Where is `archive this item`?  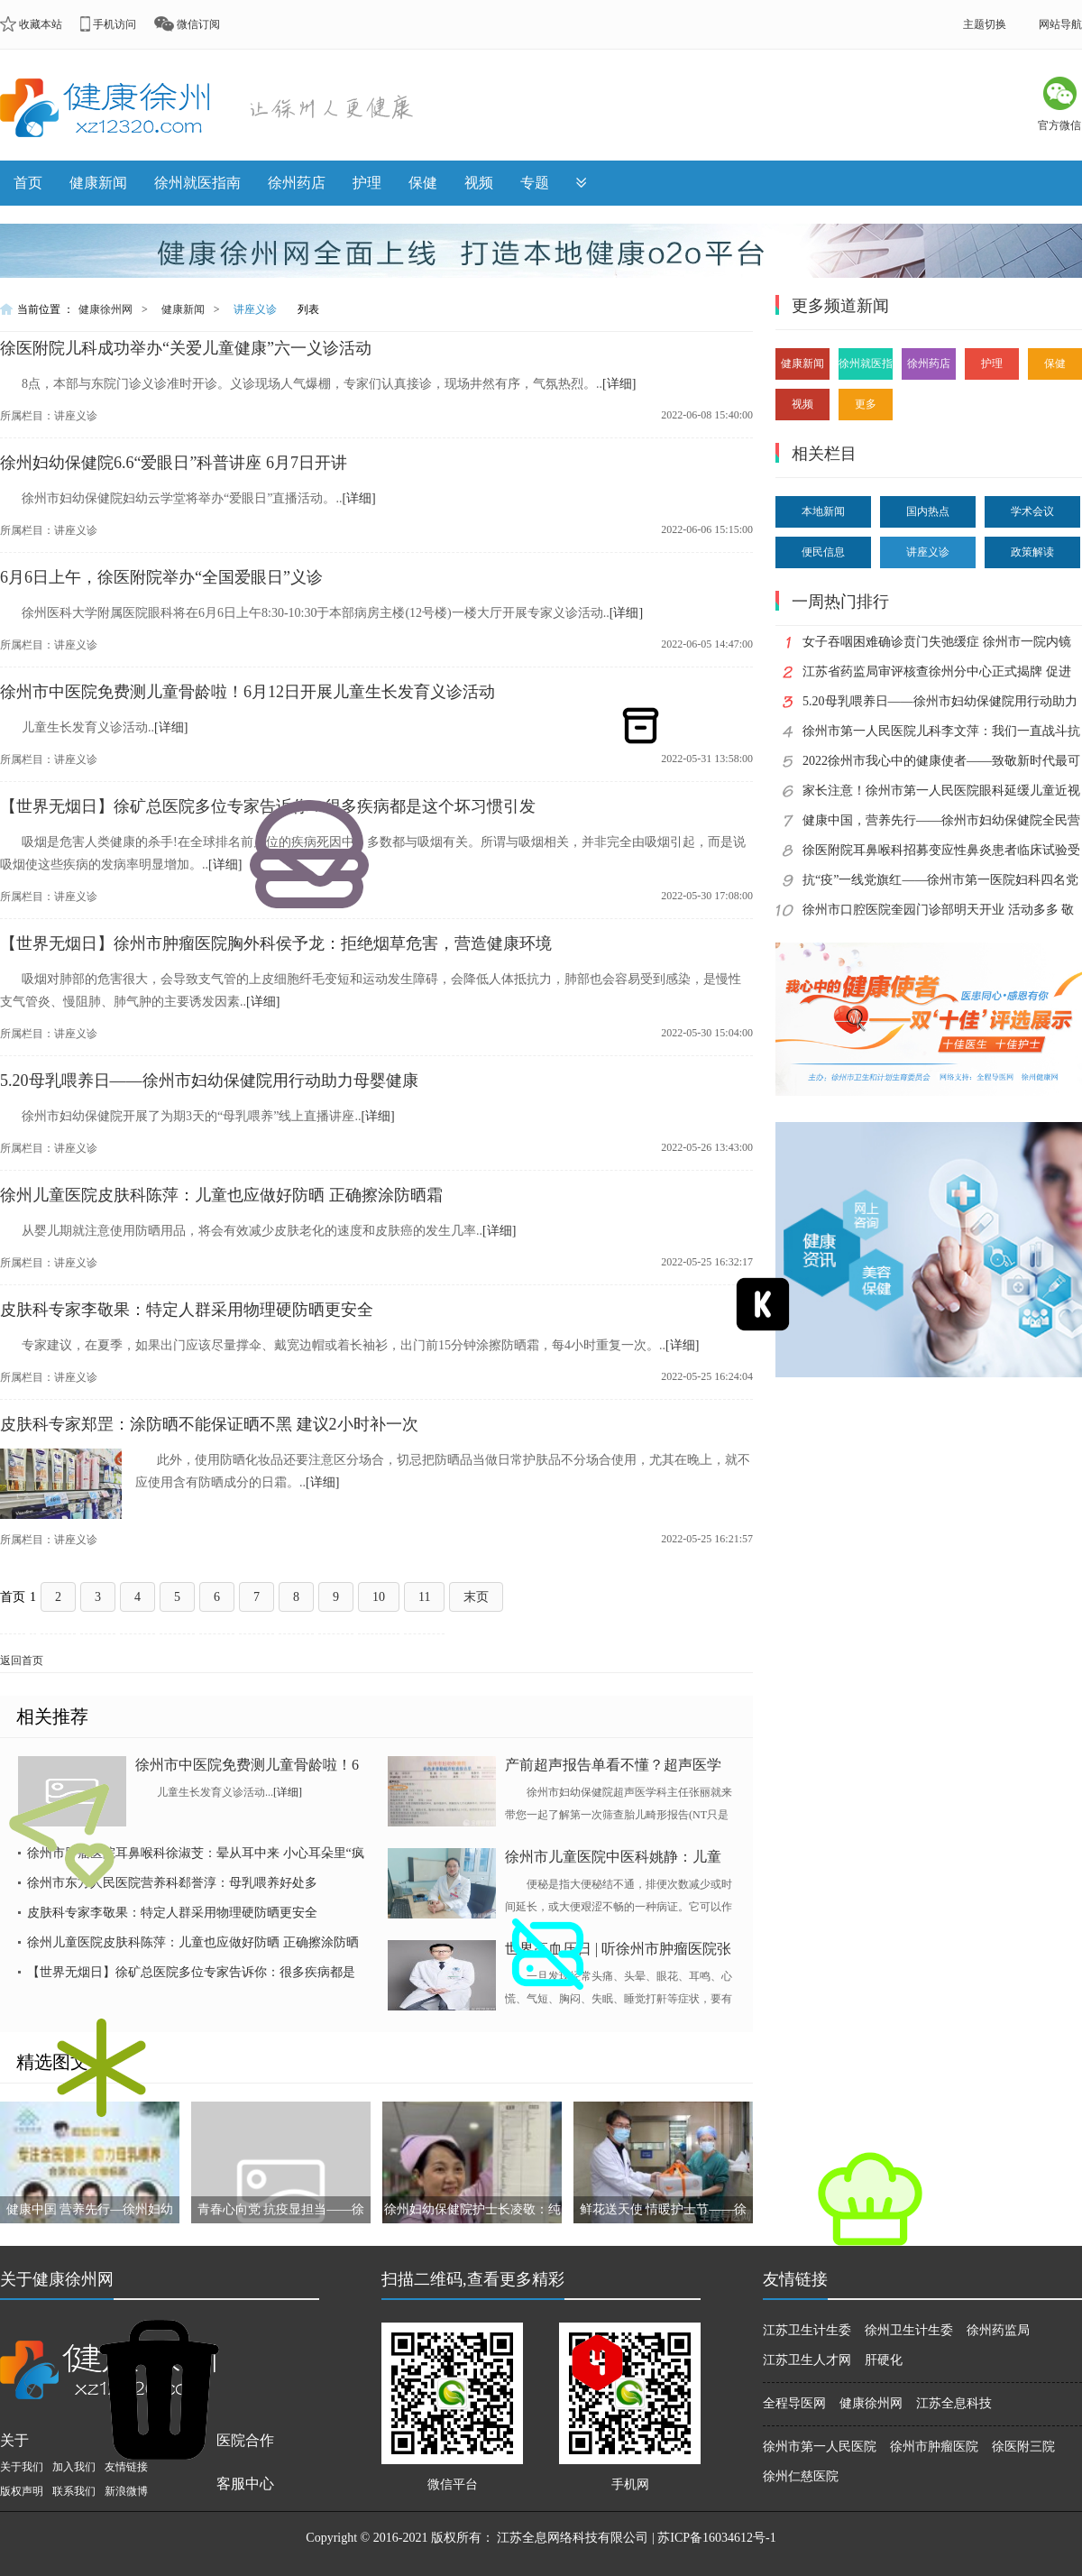
archive this item is located at coordinates (640, 725).